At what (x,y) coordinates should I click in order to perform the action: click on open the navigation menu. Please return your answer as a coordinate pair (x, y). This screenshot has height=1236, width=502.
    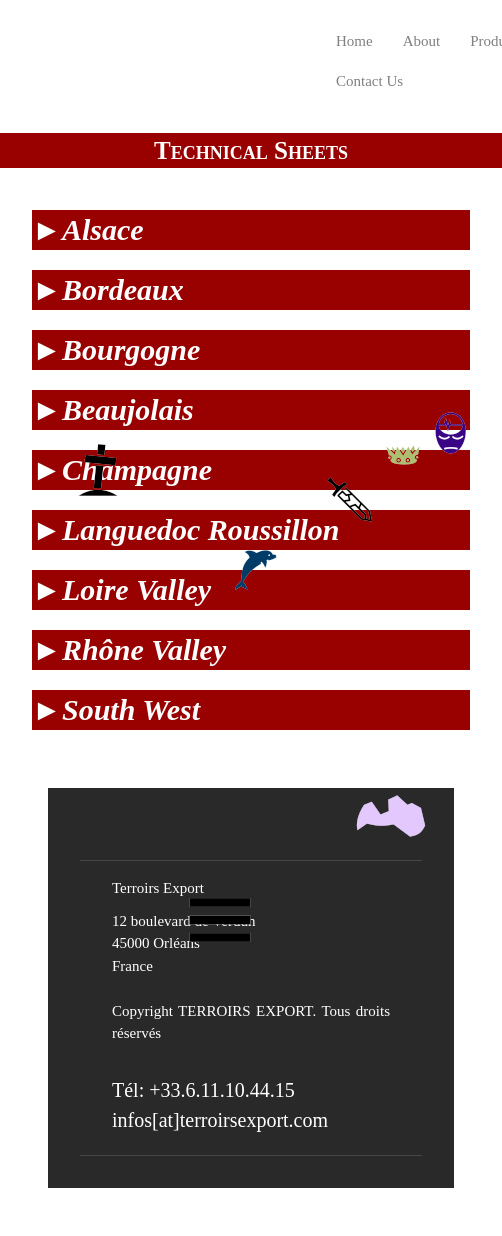
    Looking at the image, I should click on (220, 920).